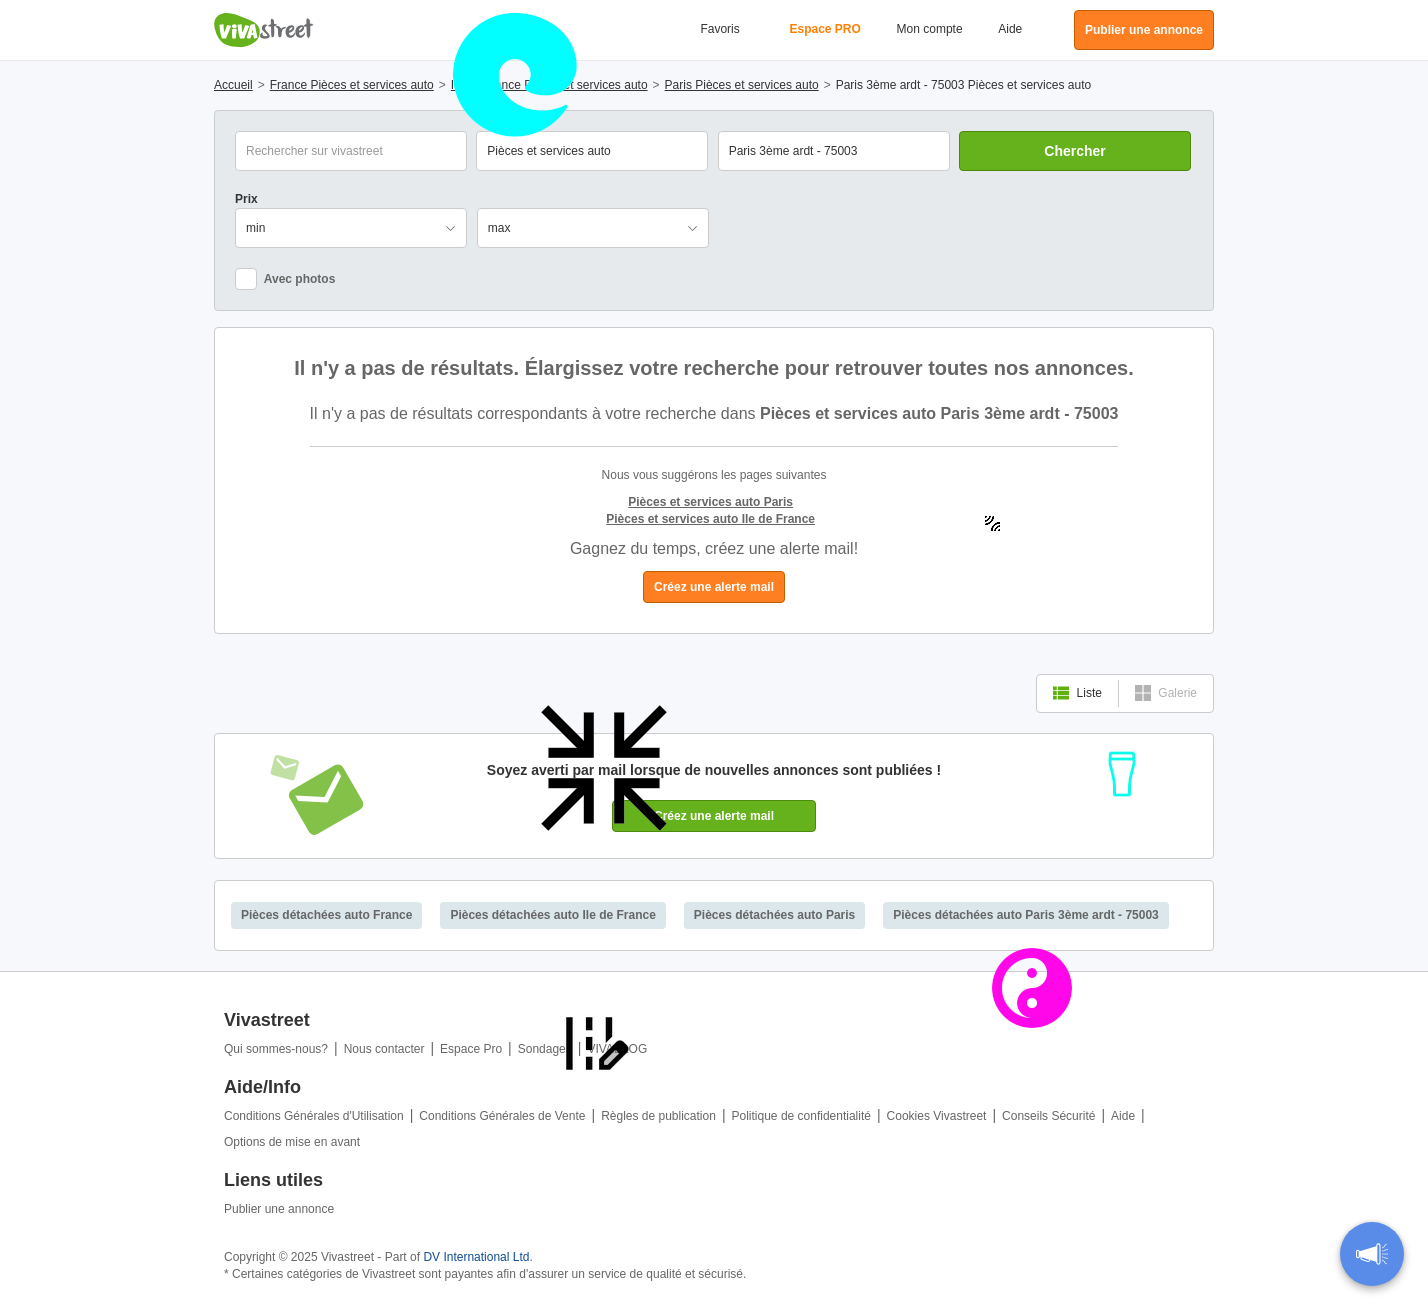  I want to click on view drink menu or beverage options, so click(1122, 774).